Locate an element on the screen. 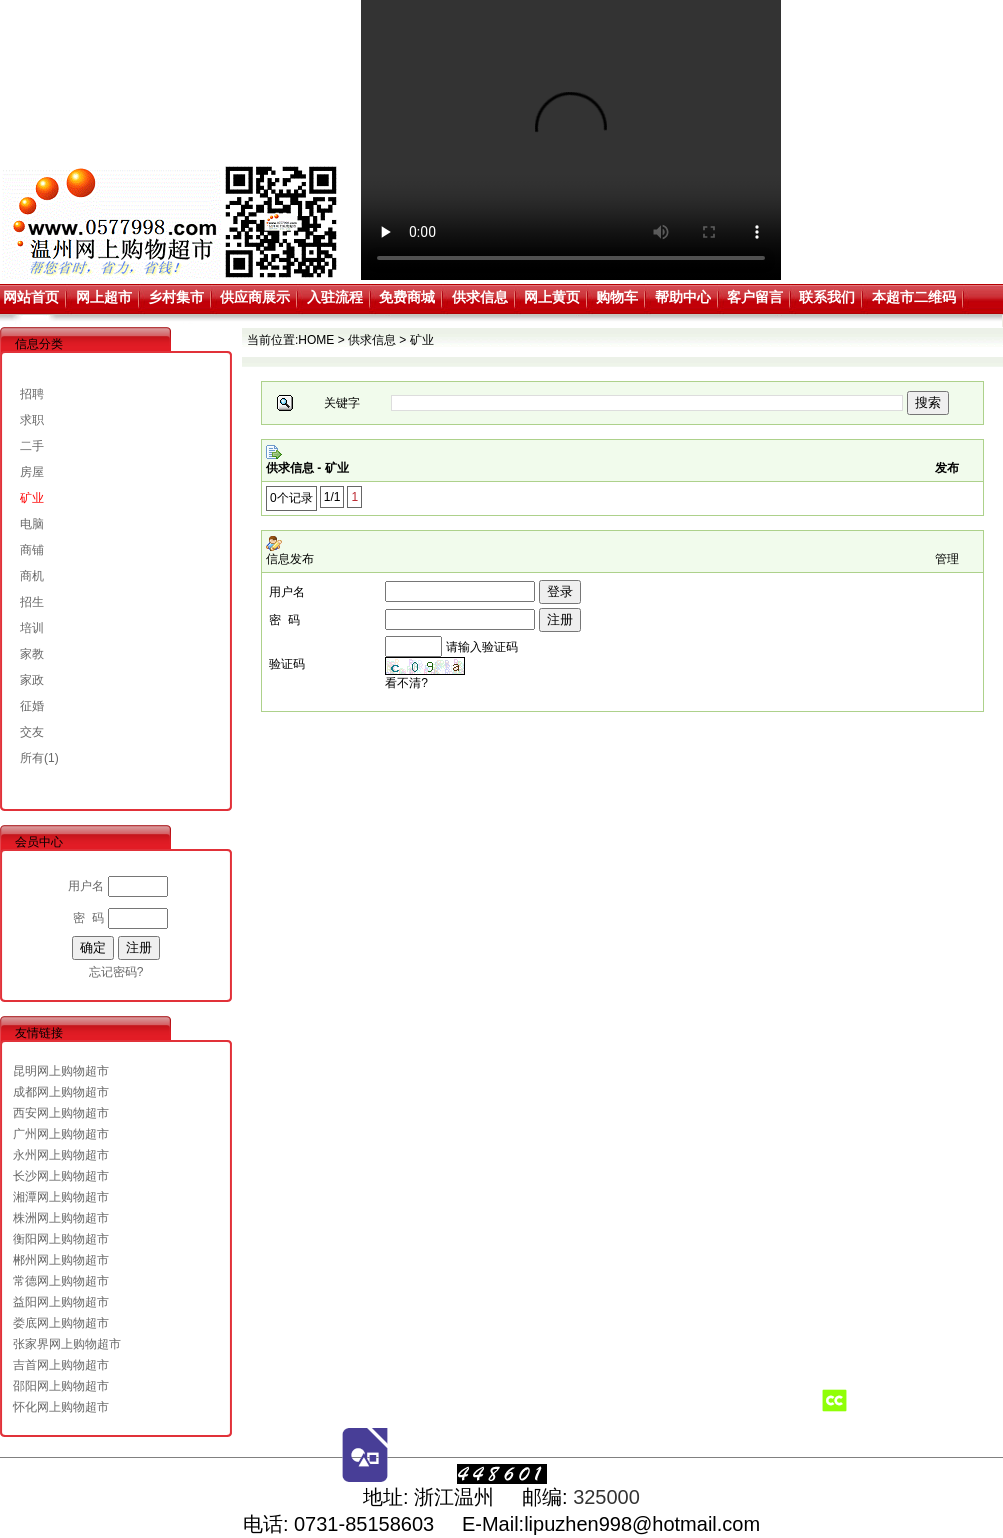 The height and width of the screenshot is (1538, 1003). open LibreOffice Draw application is located at coordinates (365, 1455).